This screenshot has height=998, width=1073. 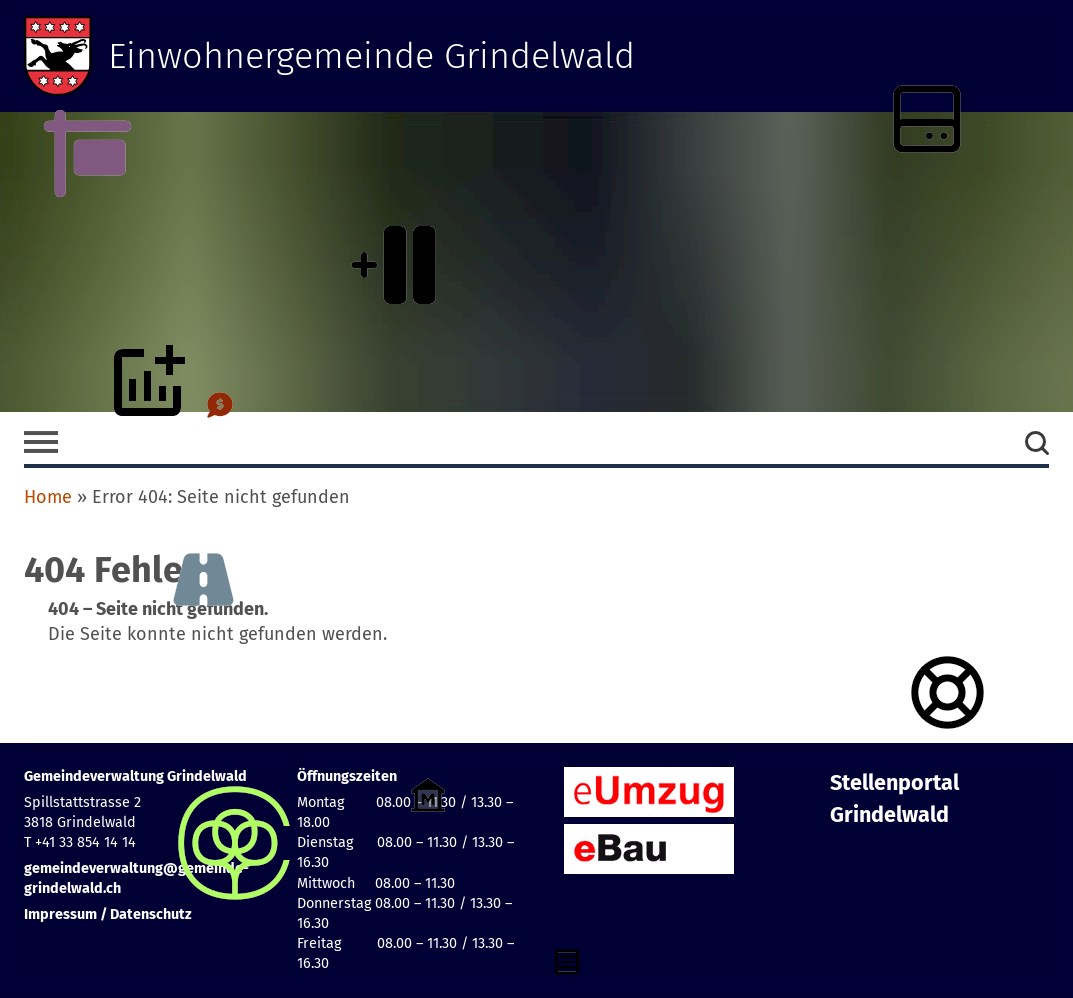 I want to click on add a new chart or graph, so click(x=147, y=382).